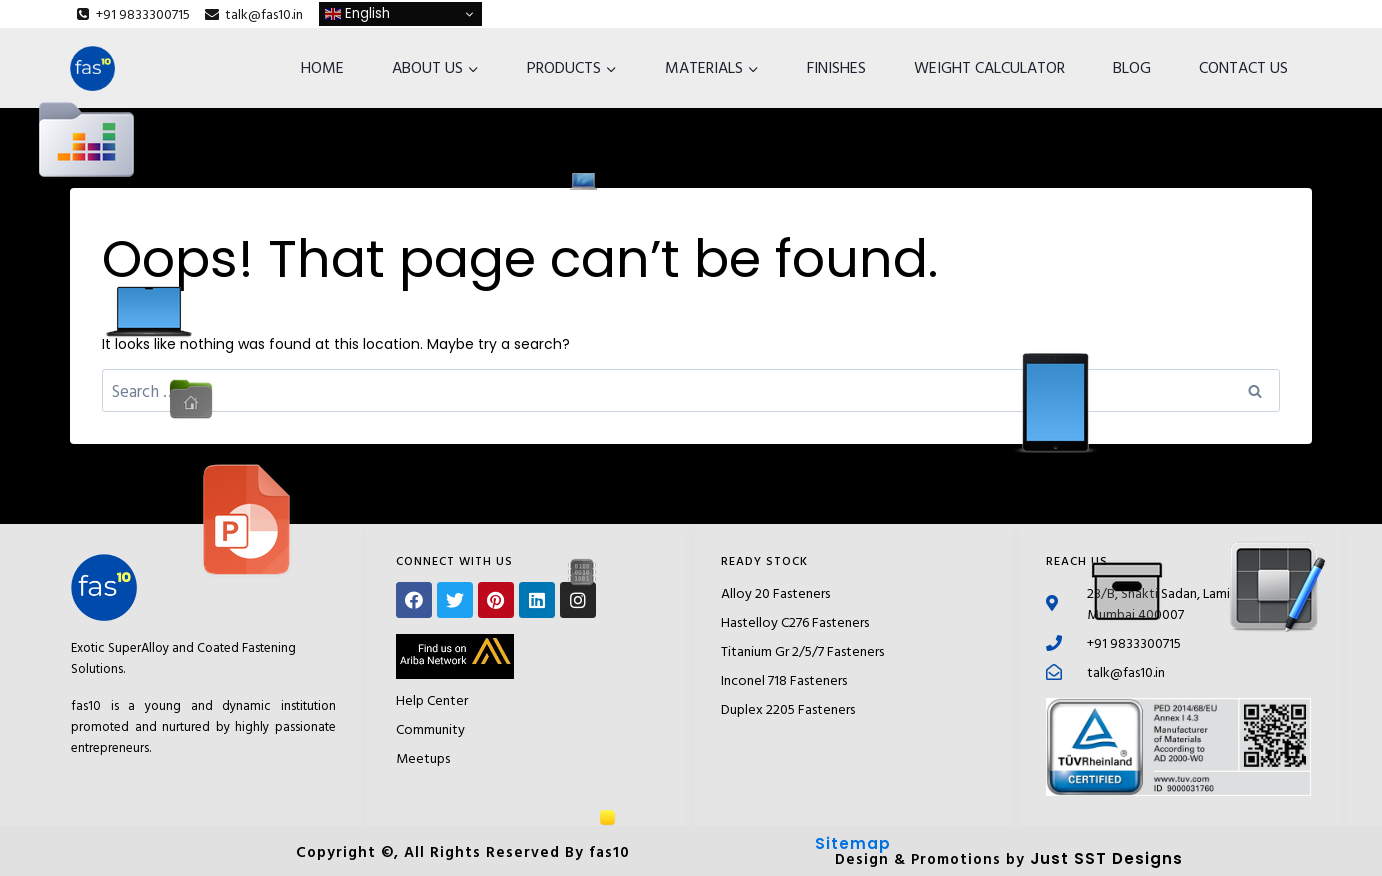  Describe the element at coordinates (1127, 590) in the screenshot. I see `access archived emails` at that location.